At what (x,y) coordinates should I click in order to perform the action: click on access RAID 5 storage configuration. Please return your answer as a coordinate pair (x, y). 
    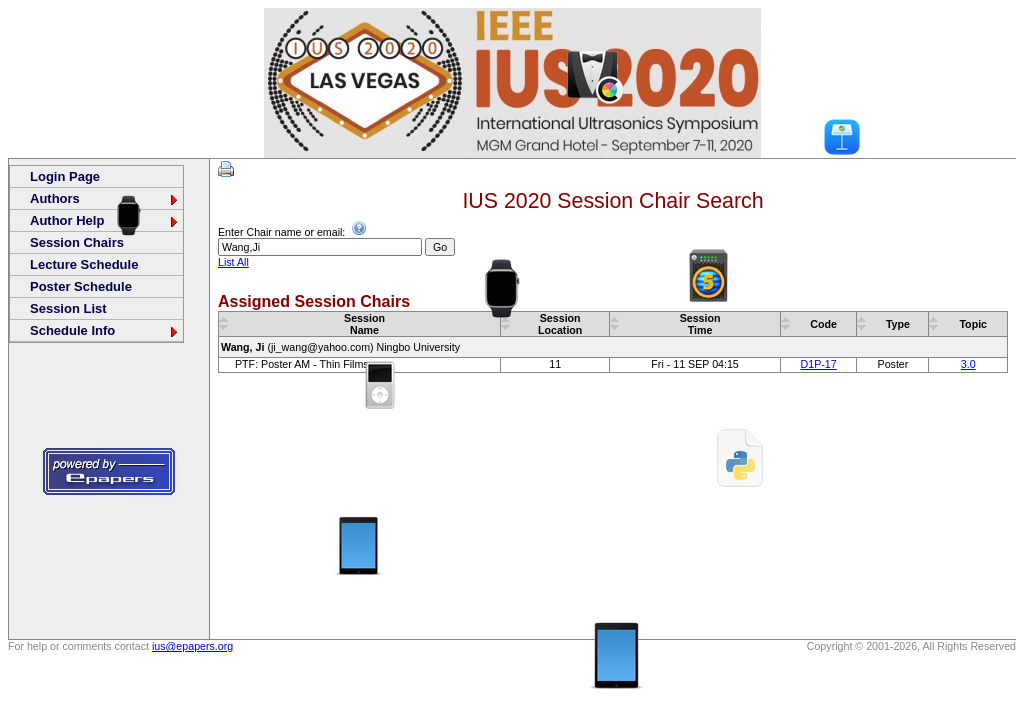
    Looking at the image, I should click on (708, 275).